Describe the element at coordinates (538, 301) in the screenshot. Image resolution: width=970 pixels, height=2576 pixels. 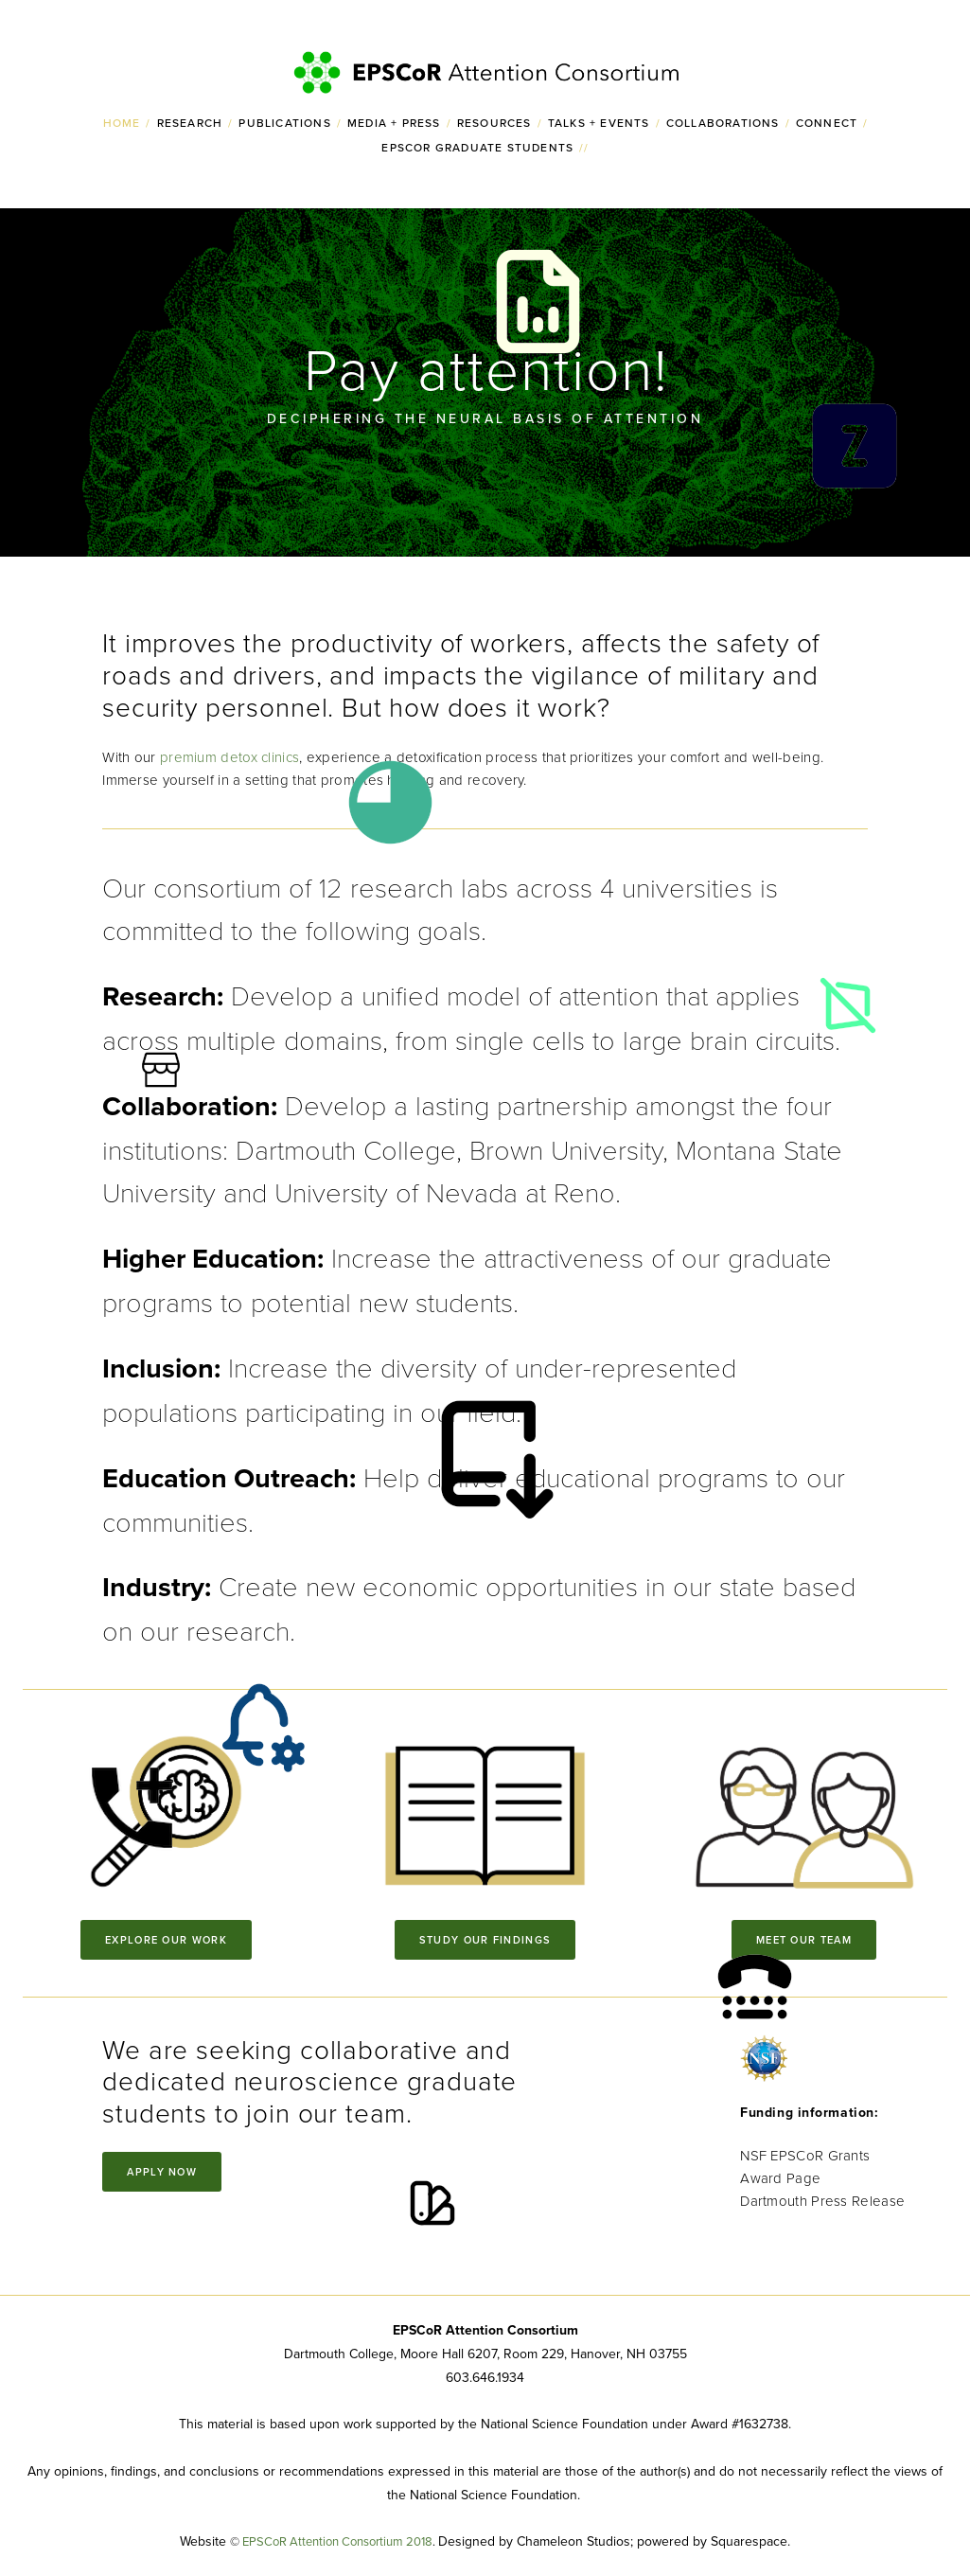
I see `view document analytics or statistics` at that location.